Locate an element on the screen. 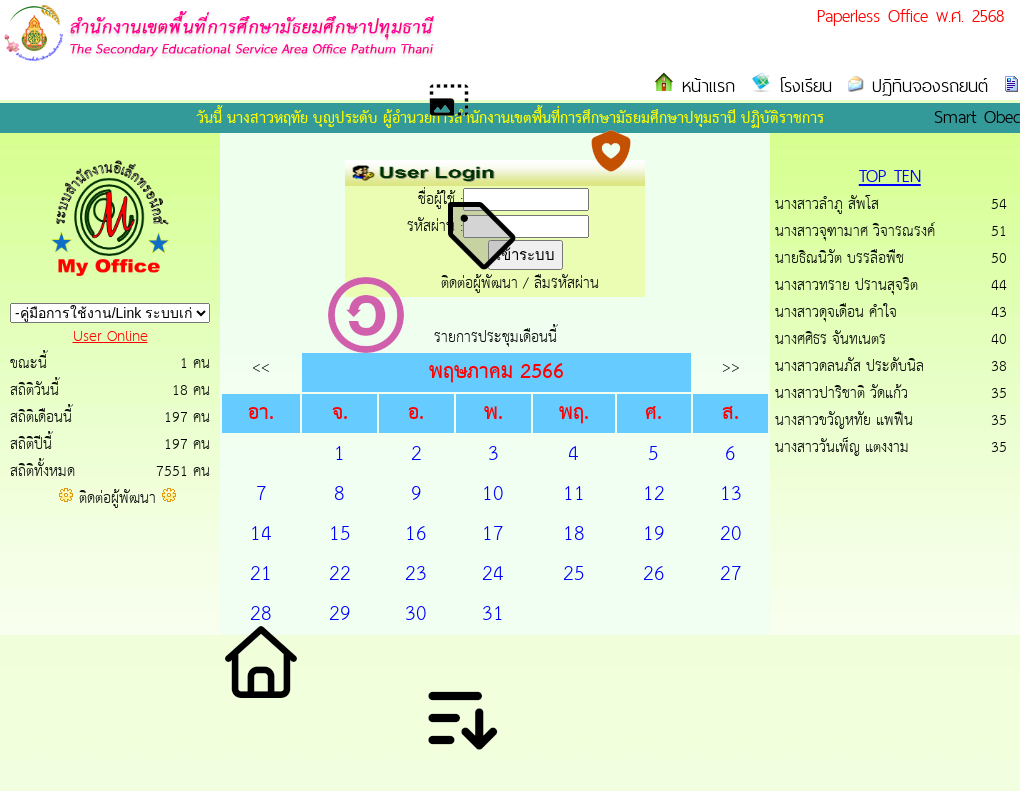 This screenshot has width=1020, height=791. sort items in ascending order is located at coordinates (460, 718).